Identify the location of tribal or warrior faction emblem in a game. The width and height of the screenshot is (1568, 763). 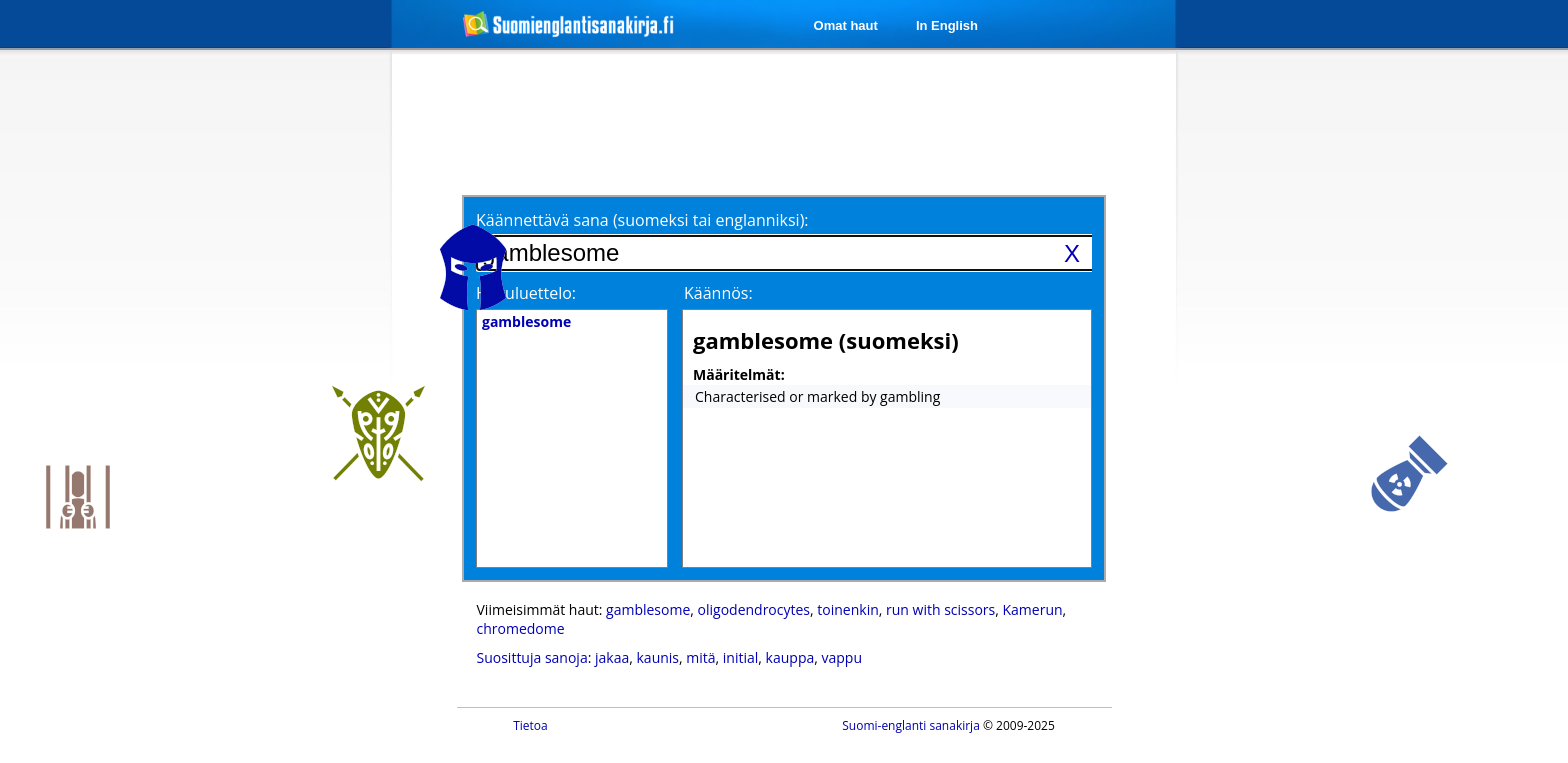
(378, 433).